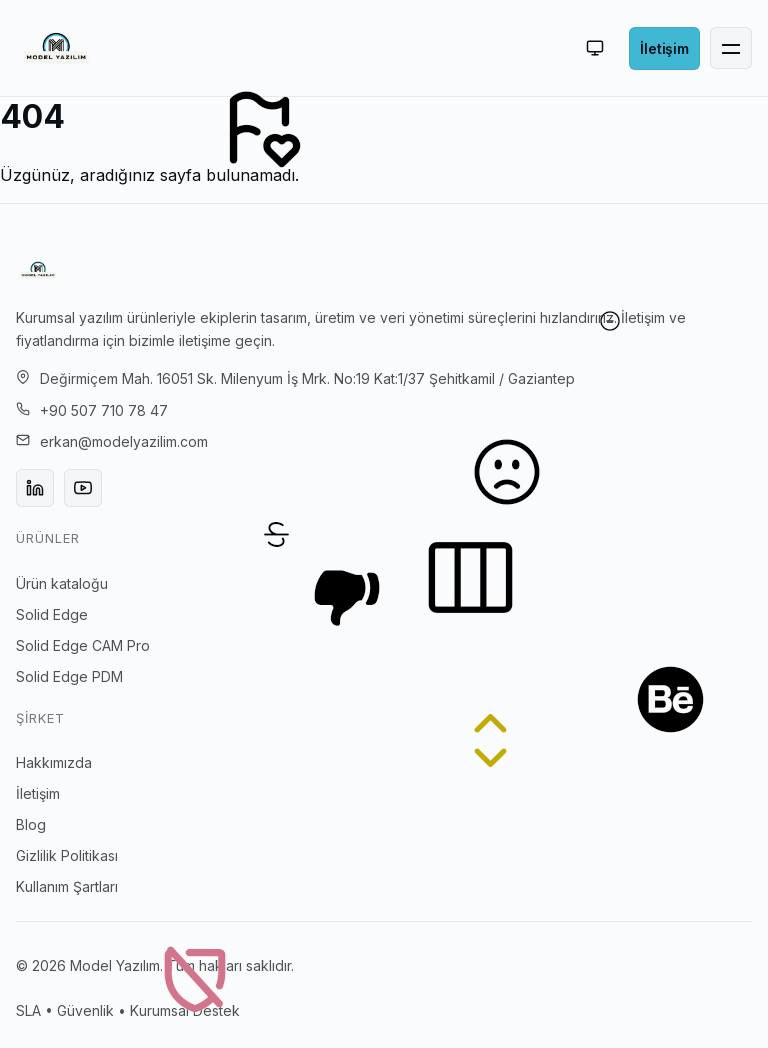 This screenshot has height=1048, width=768. What do you see at coordinates (507, 472) in the screenshot?
I see `indicate negative feedback or dissatisfaction` at bounding box center [507, 472].